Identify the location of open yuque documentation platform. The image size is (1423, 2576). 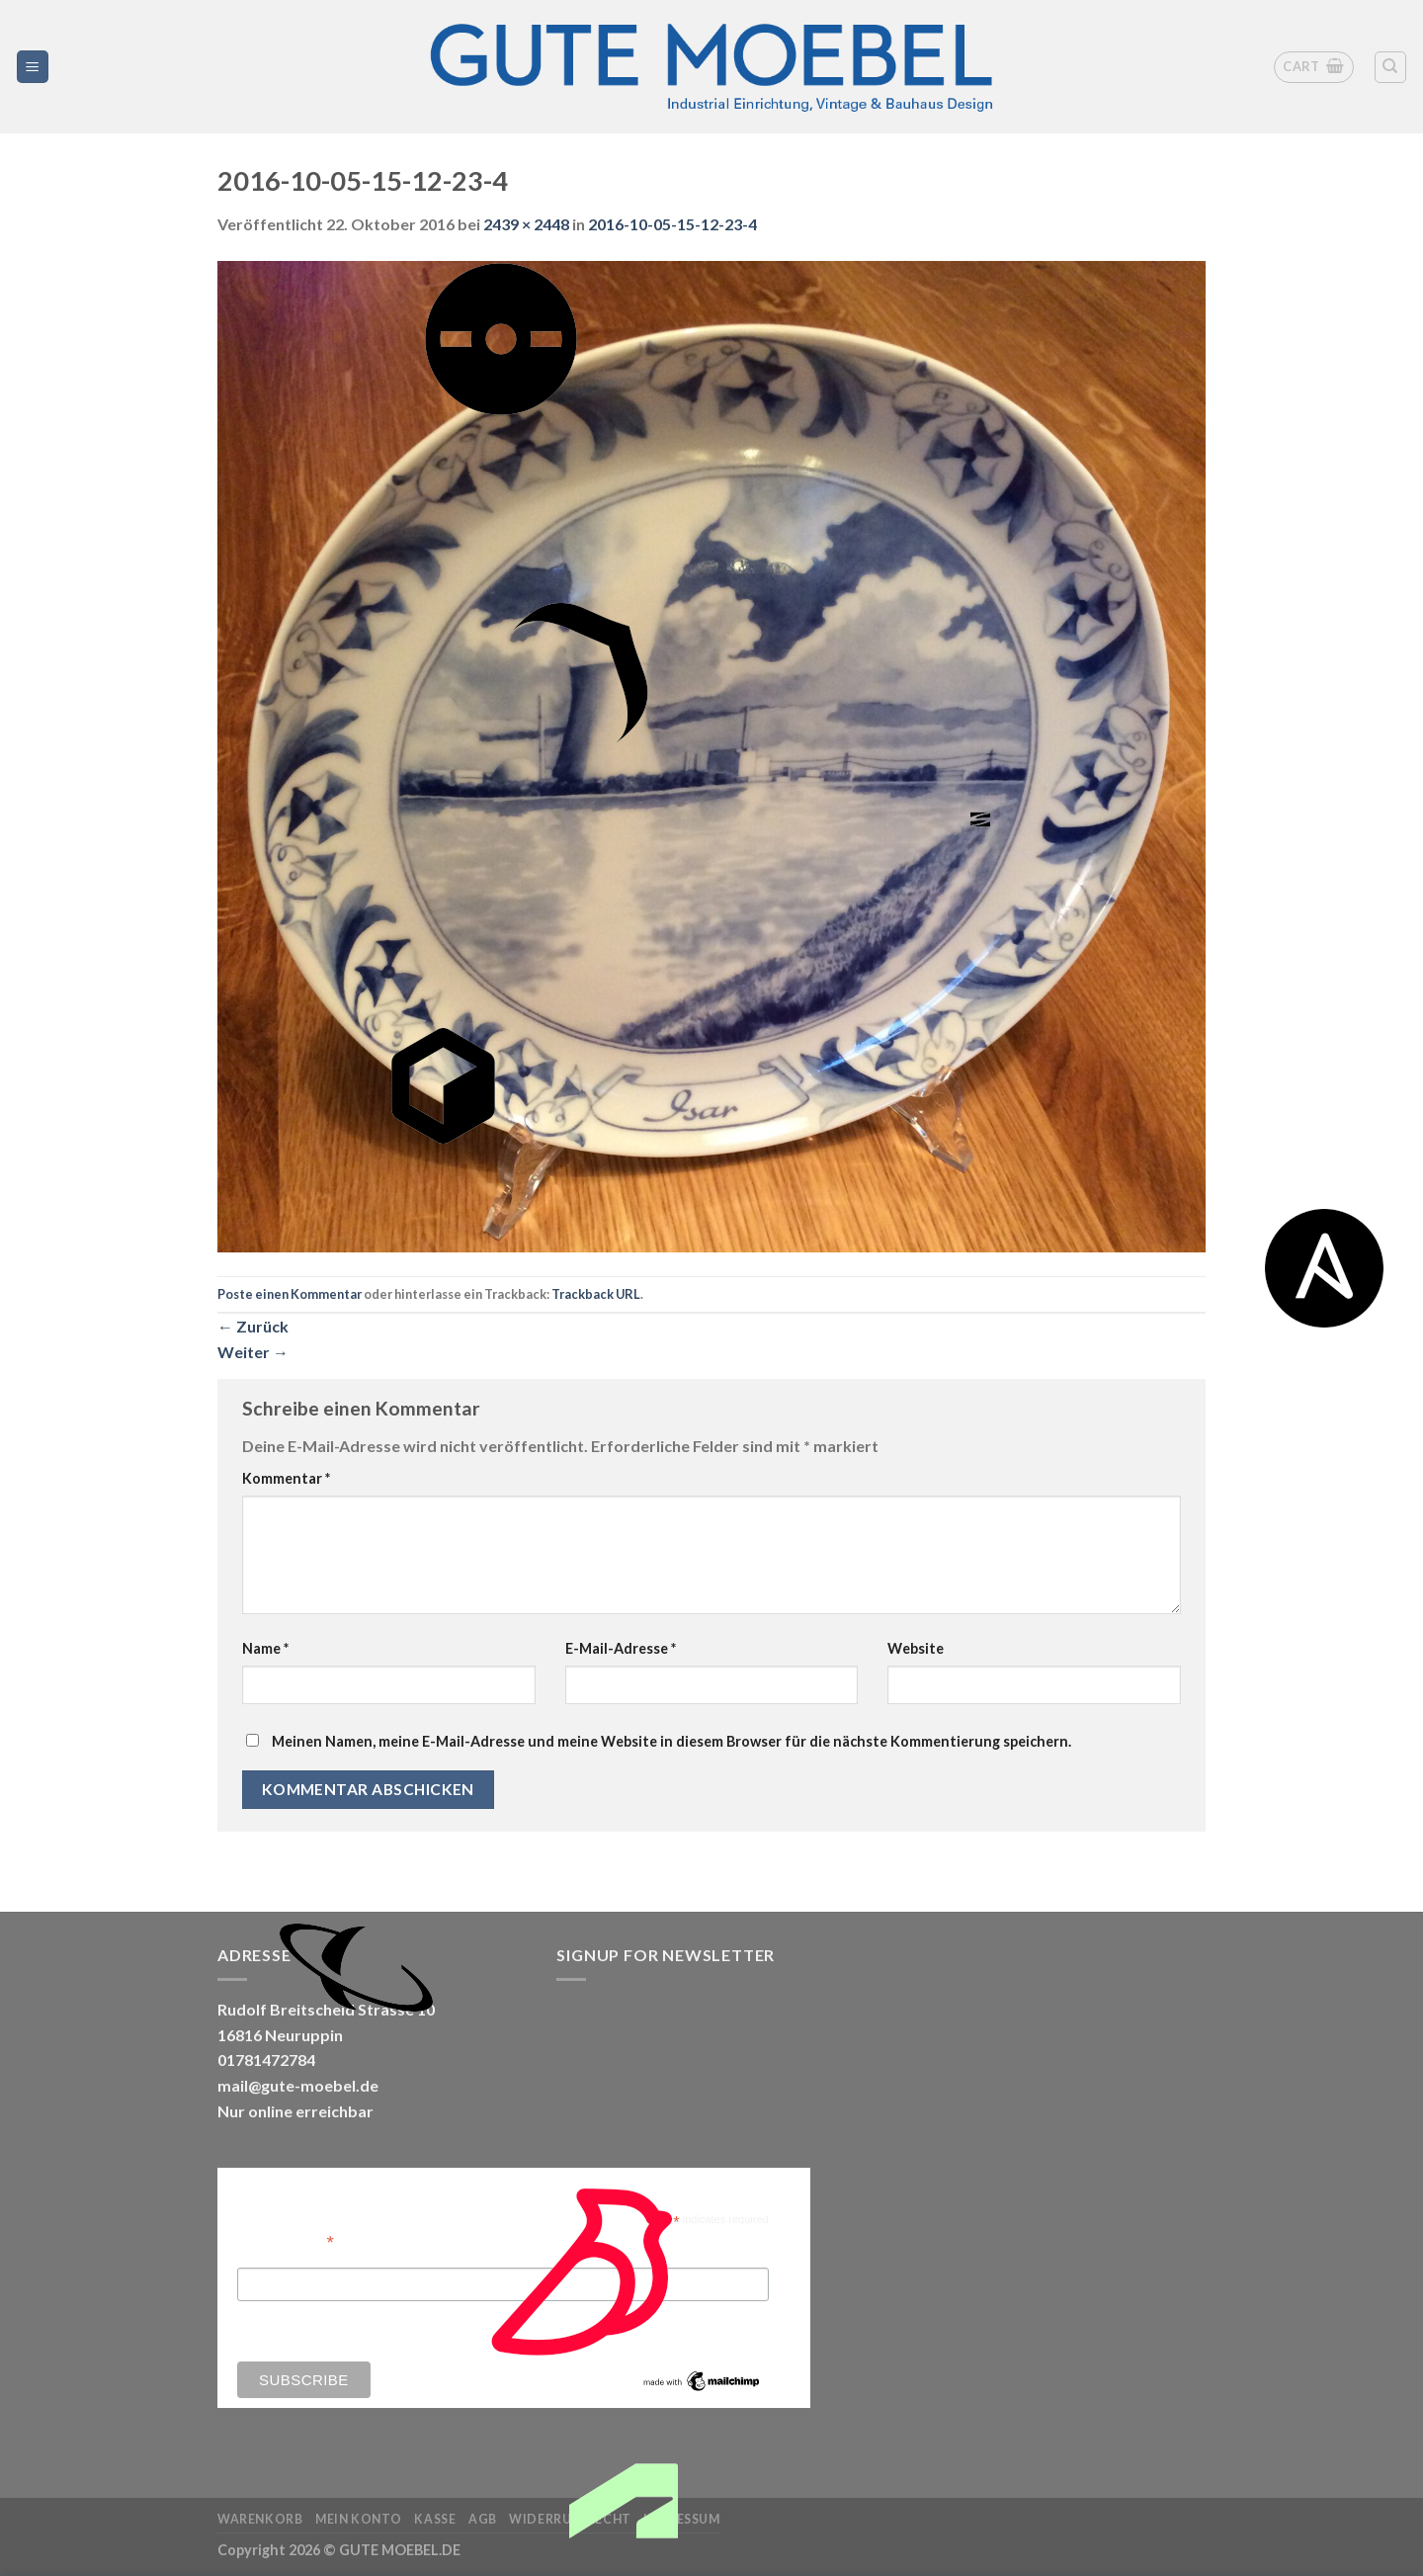
(581, 2268).